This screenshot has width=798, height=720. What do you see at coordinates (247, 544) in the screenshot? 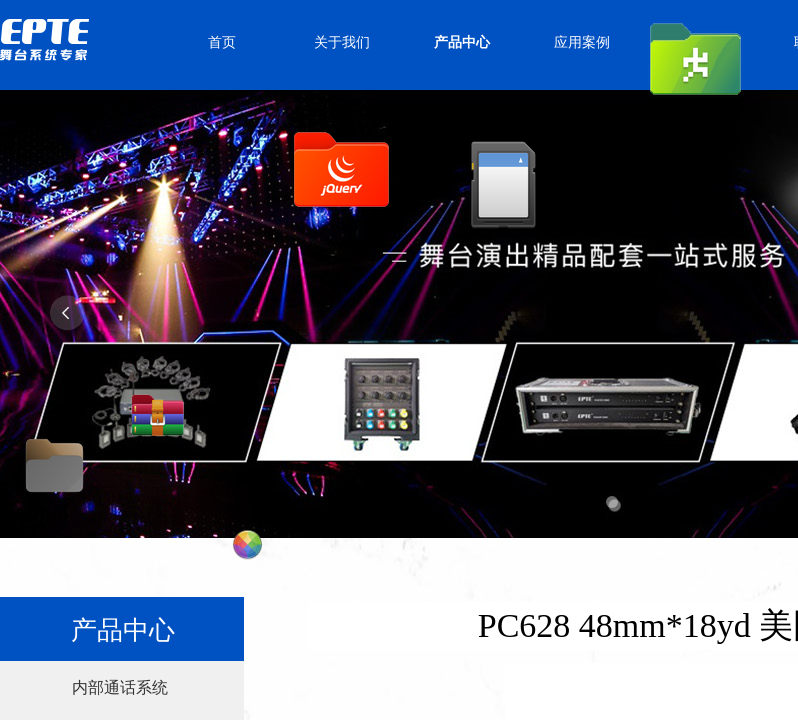
I see `open color picker or palette settings` at bounding box center [247, 544].